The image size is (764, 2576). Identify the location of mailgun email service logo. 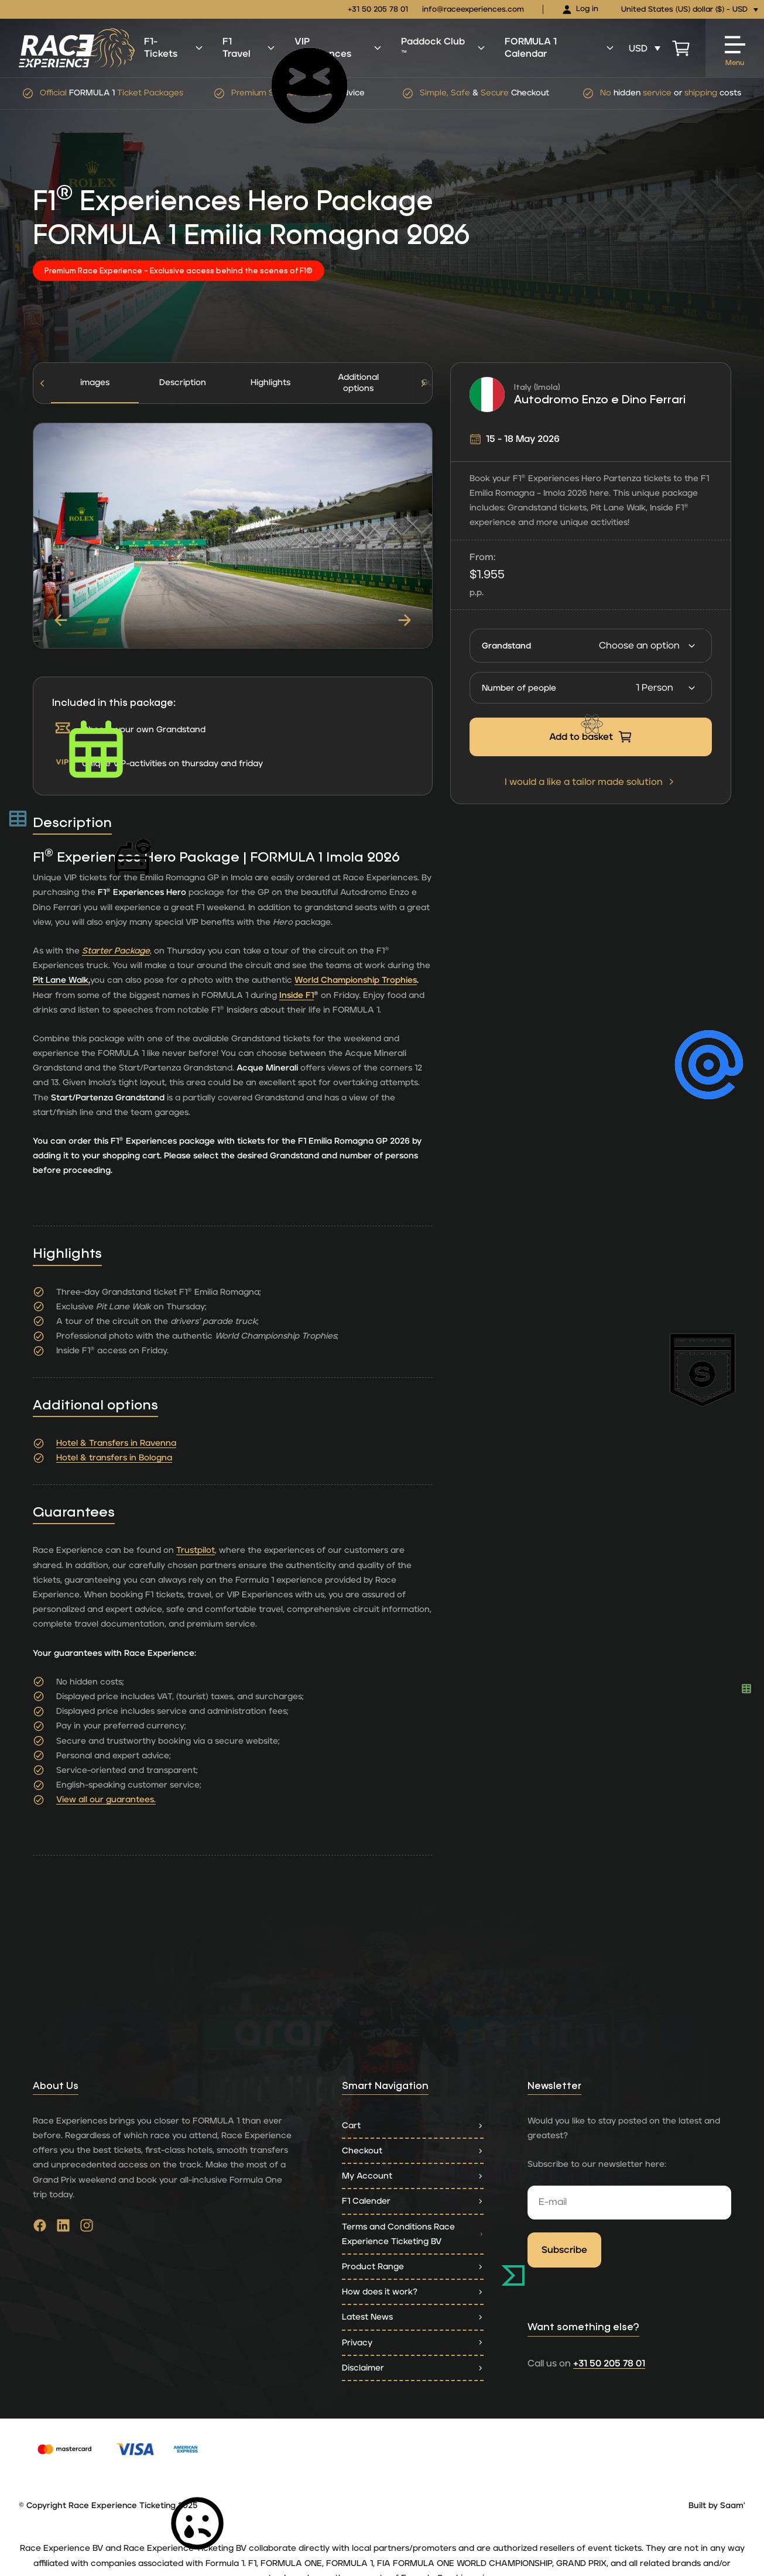
(709, 1065).